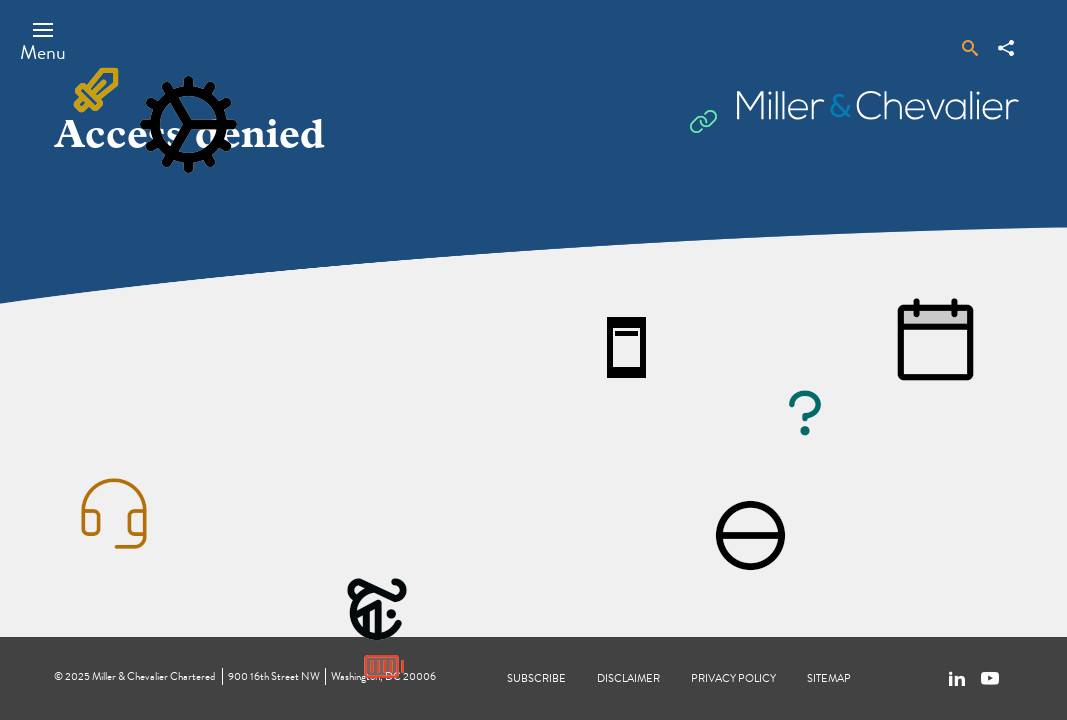  I want to click on manage mobile advertisement settings, so click(626, 347).